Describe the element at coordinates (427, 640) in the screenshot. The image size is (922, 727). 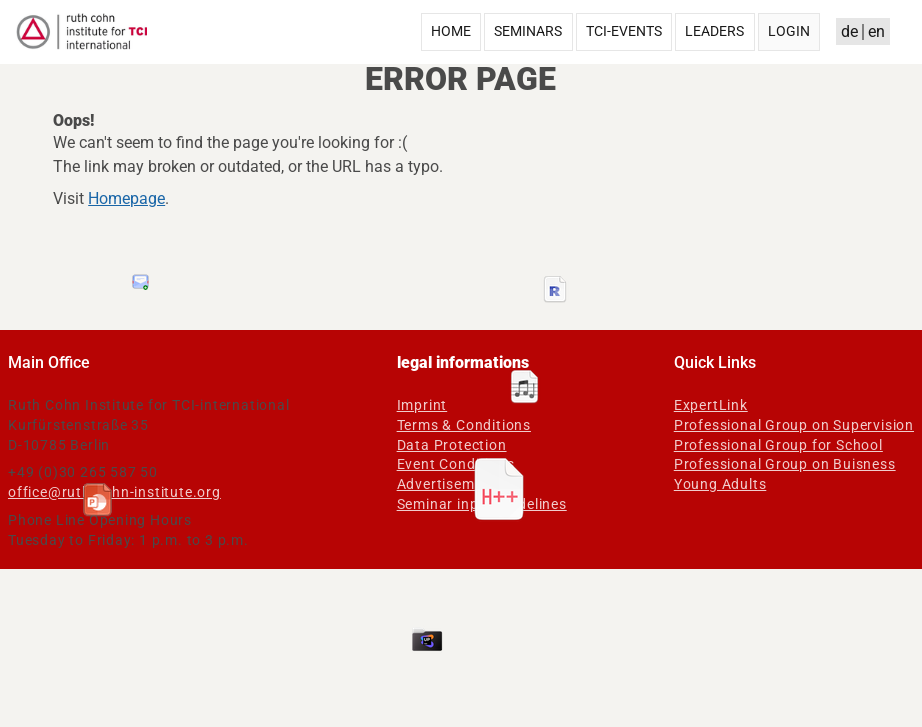
I see `open jetbrains upsource project folder` at that location.